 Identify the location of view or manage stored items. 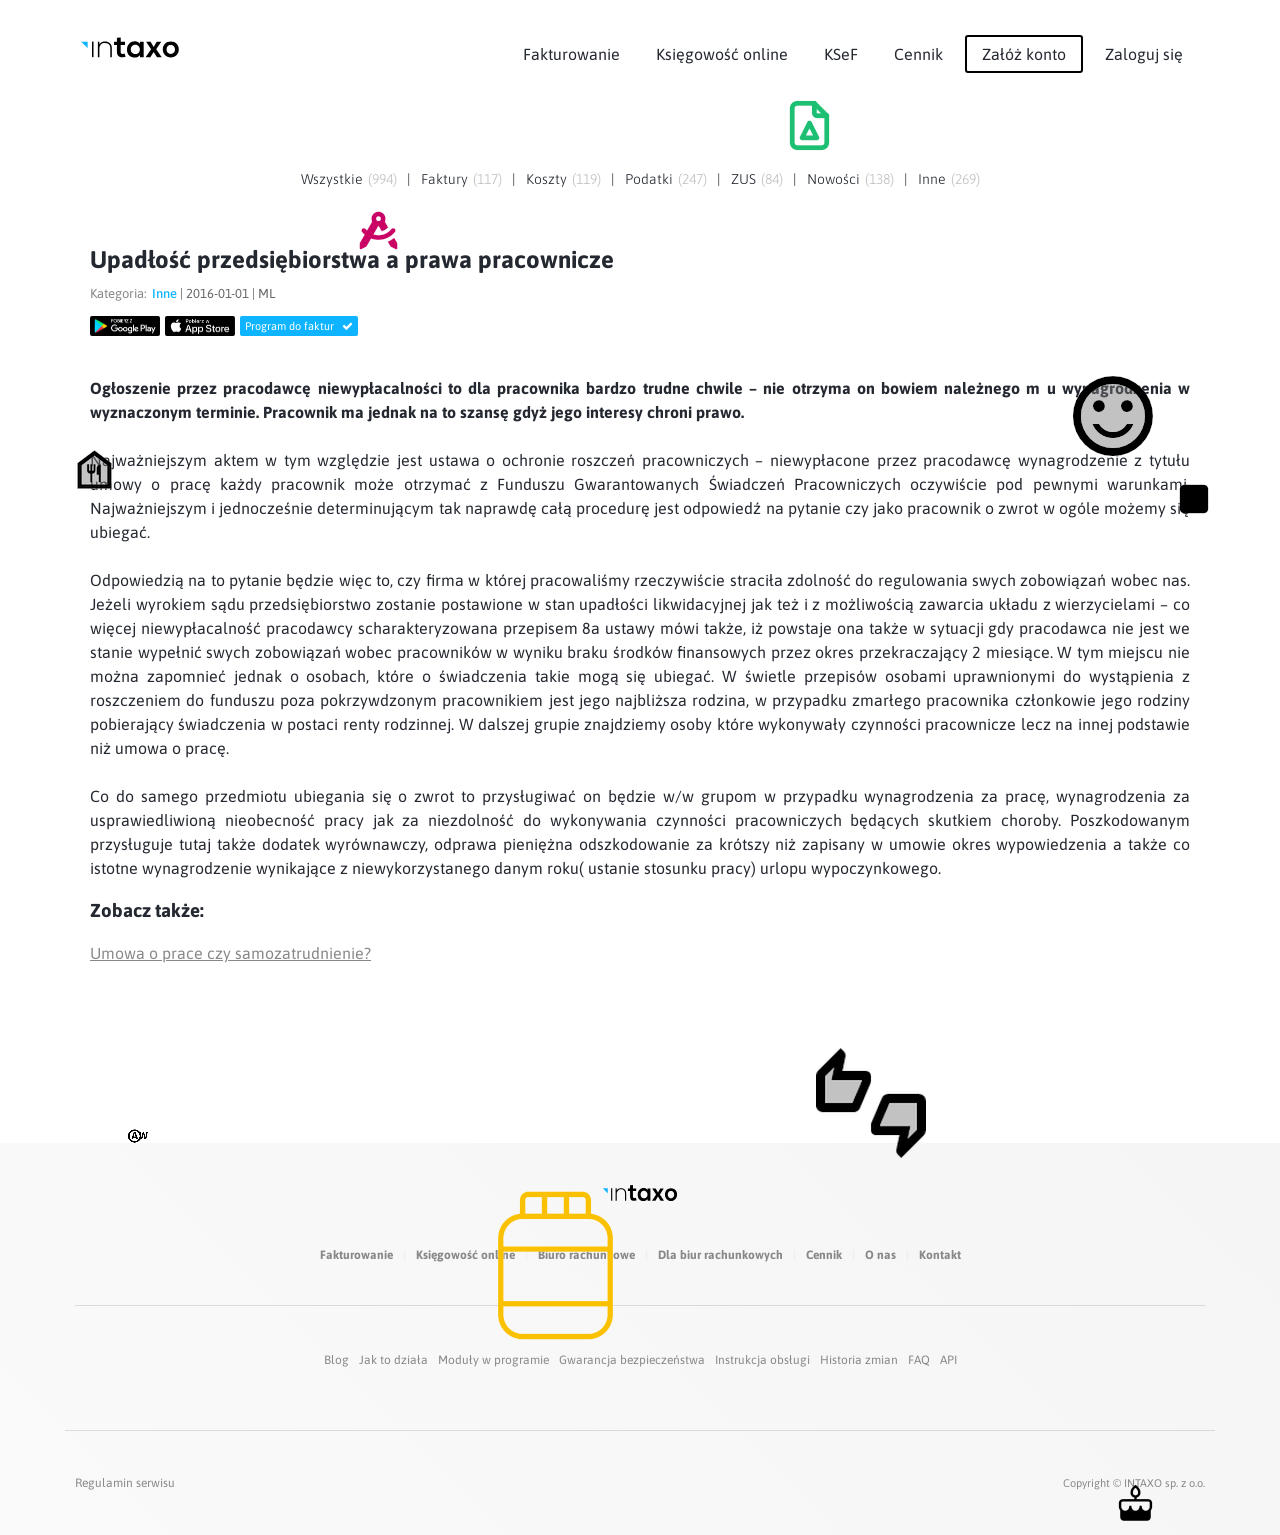
(555, 1265).